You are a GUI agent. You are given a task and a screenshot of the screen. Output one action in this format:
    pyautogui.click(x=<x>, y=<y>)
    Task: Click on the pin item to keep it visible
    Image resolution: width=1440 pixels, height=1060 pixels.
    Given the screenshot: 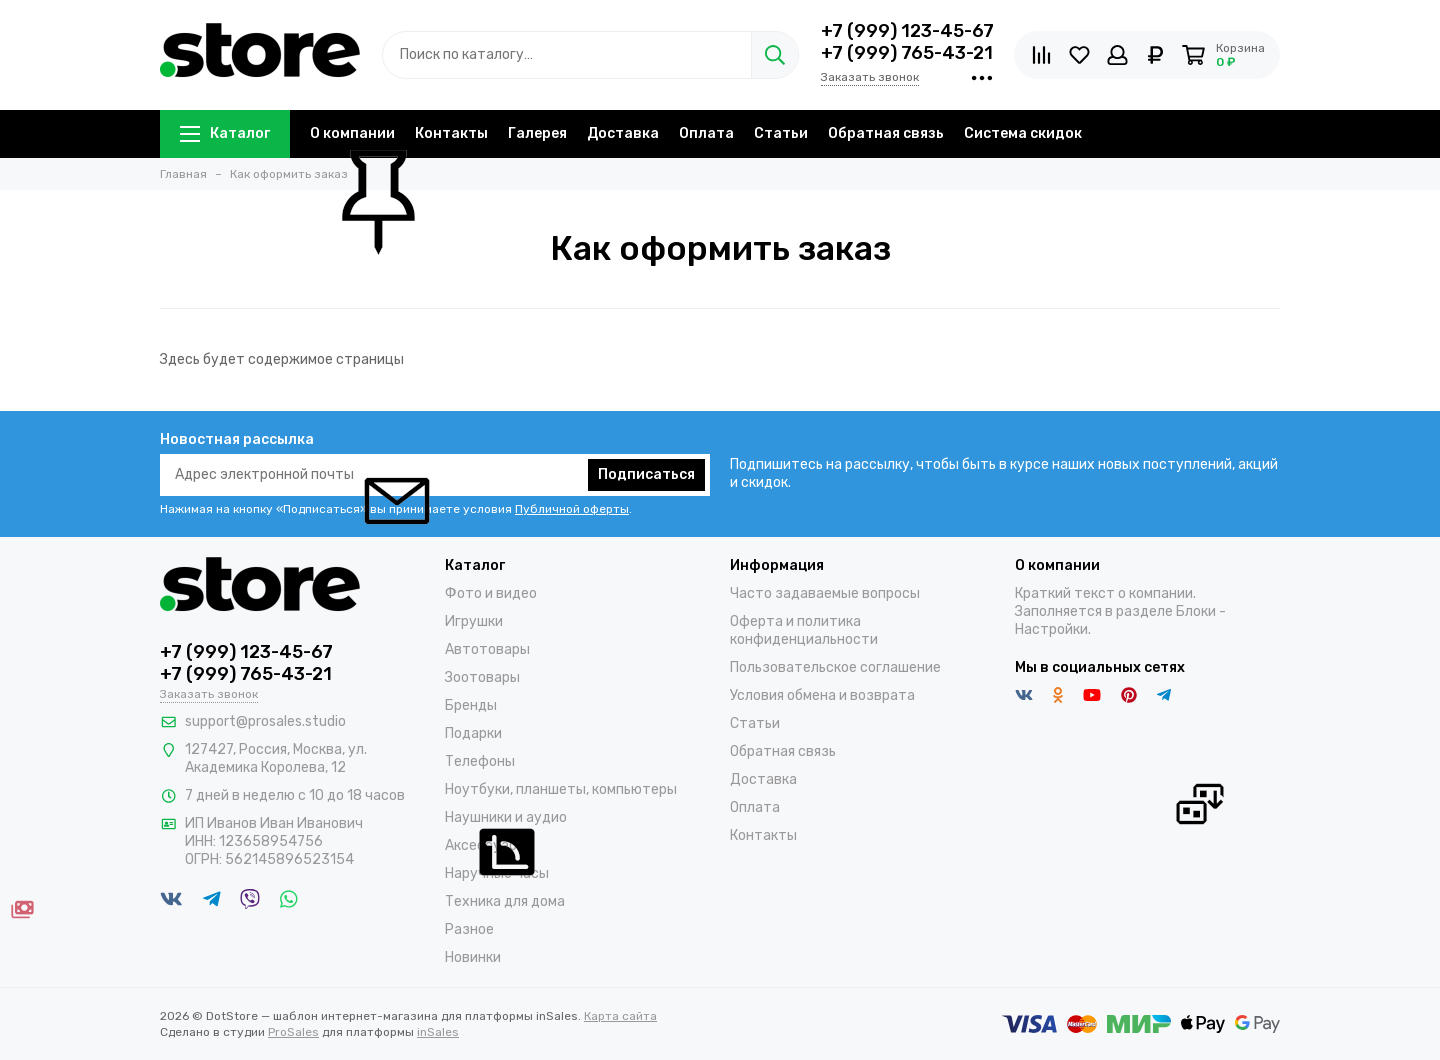 What is the action you would take?
    pyautogui.click(x=382, y=198)
    